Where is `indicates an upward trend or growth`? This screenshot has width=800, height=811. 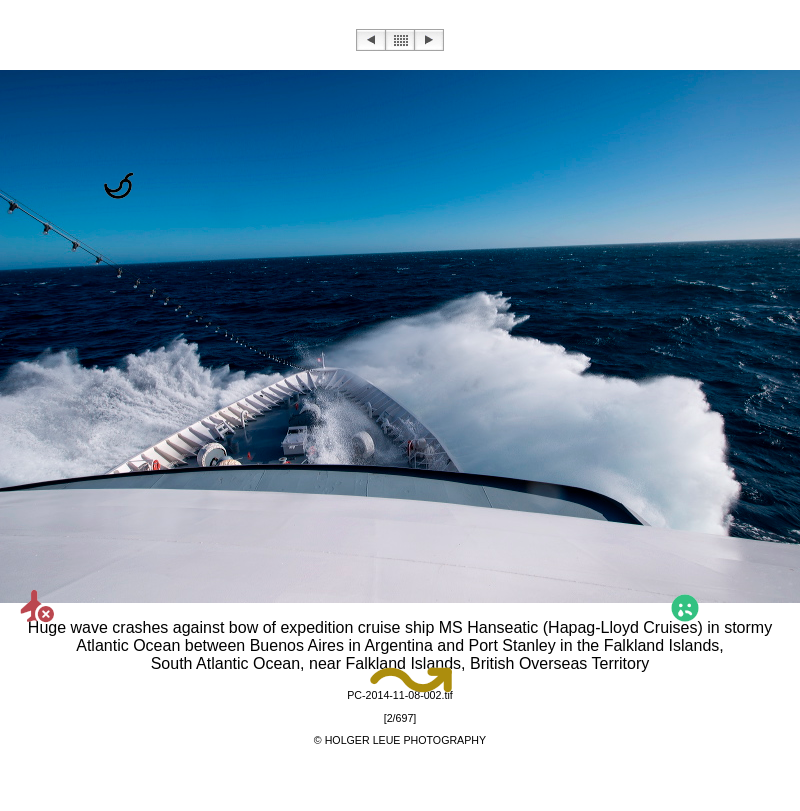 indicates an upward trend or growth is located at coordinates (411, 680).